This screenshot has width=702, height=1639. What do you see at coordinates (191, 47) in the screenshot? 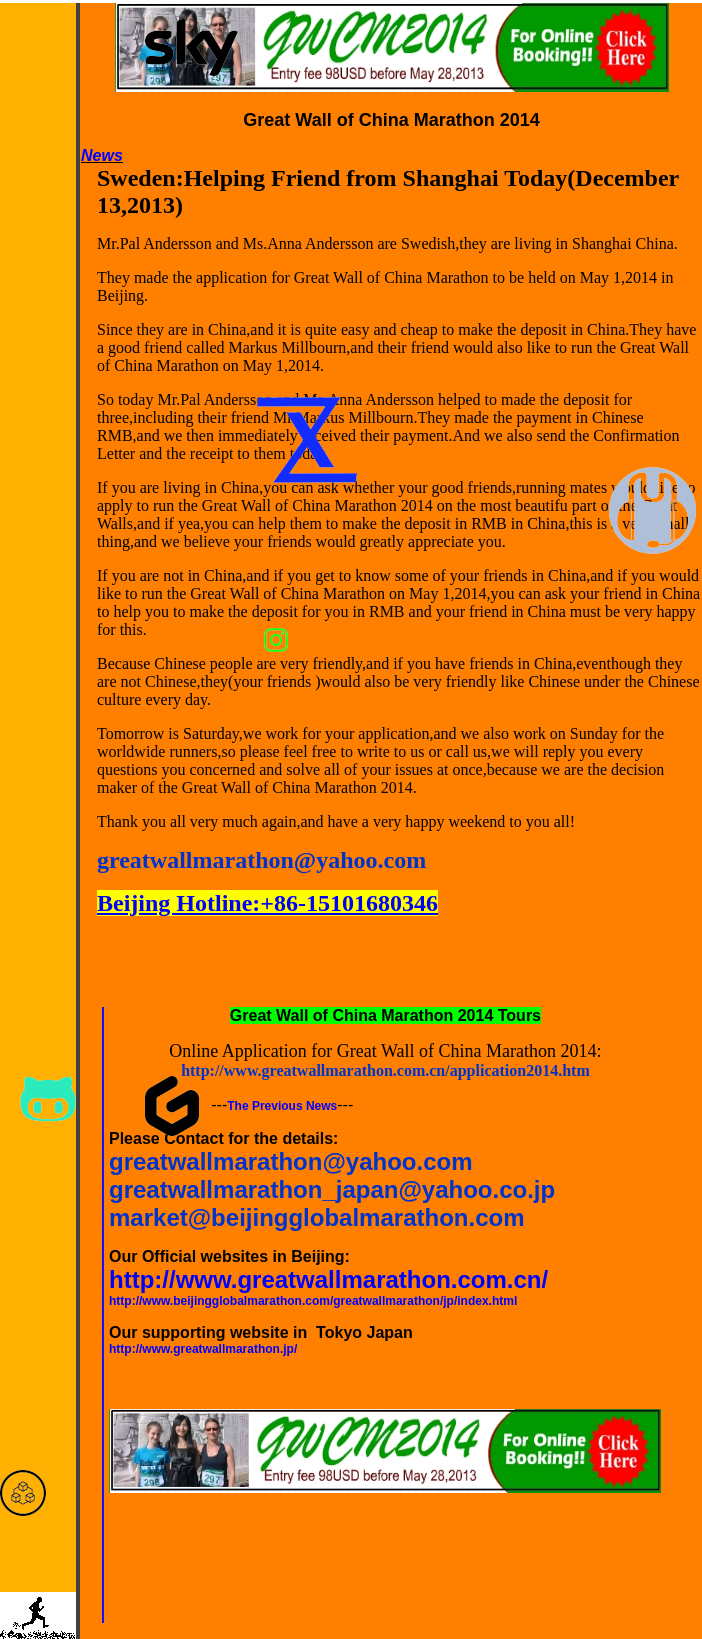
I see `sky brand logo` at bounding box center [191, 47].